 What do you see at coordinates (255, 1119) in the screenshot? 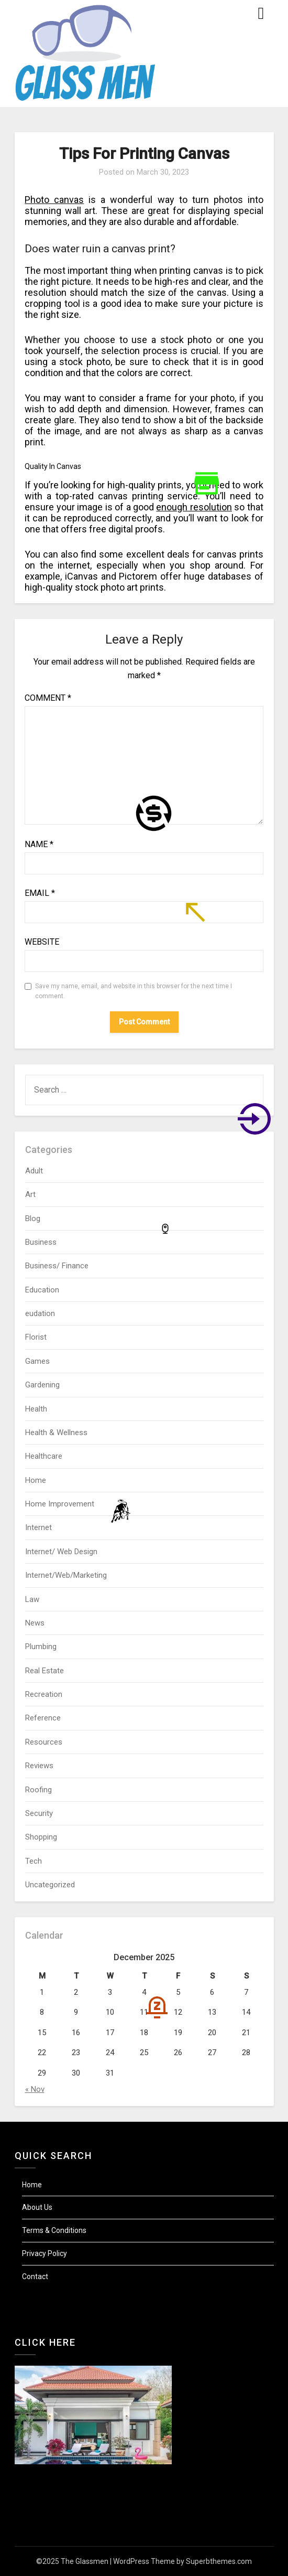
I see `log in to your account` at bounding box center [255, 1119].